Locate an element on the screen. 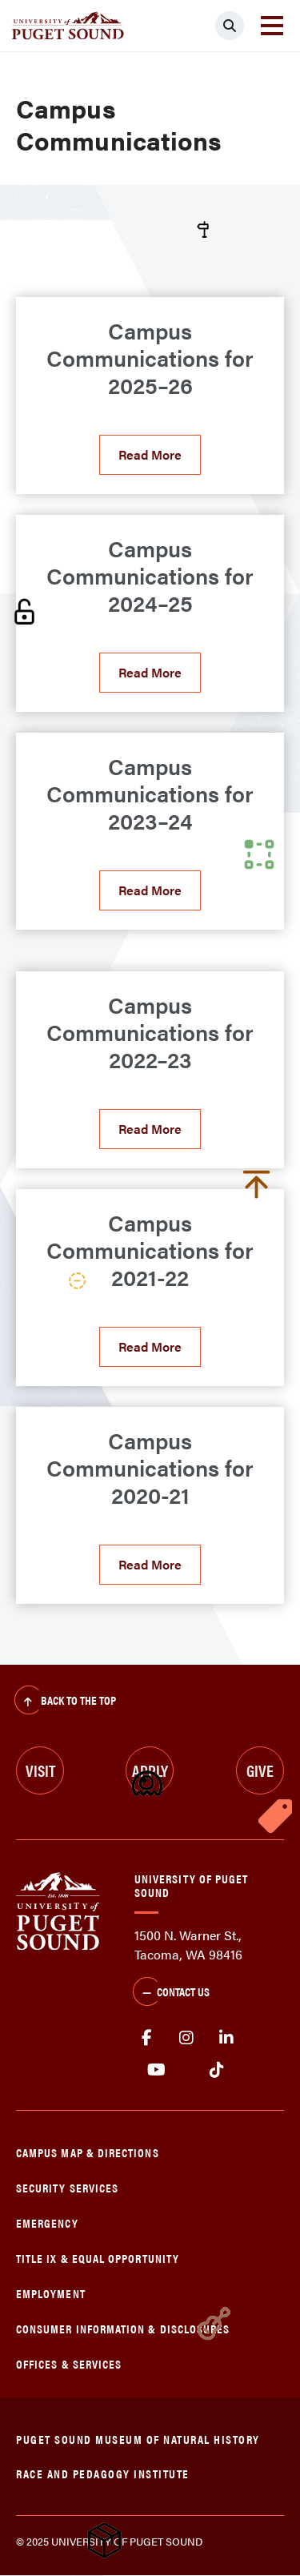 The image size is (300, 2576). access music or instrument settings is located at coordinates (214, 2323).